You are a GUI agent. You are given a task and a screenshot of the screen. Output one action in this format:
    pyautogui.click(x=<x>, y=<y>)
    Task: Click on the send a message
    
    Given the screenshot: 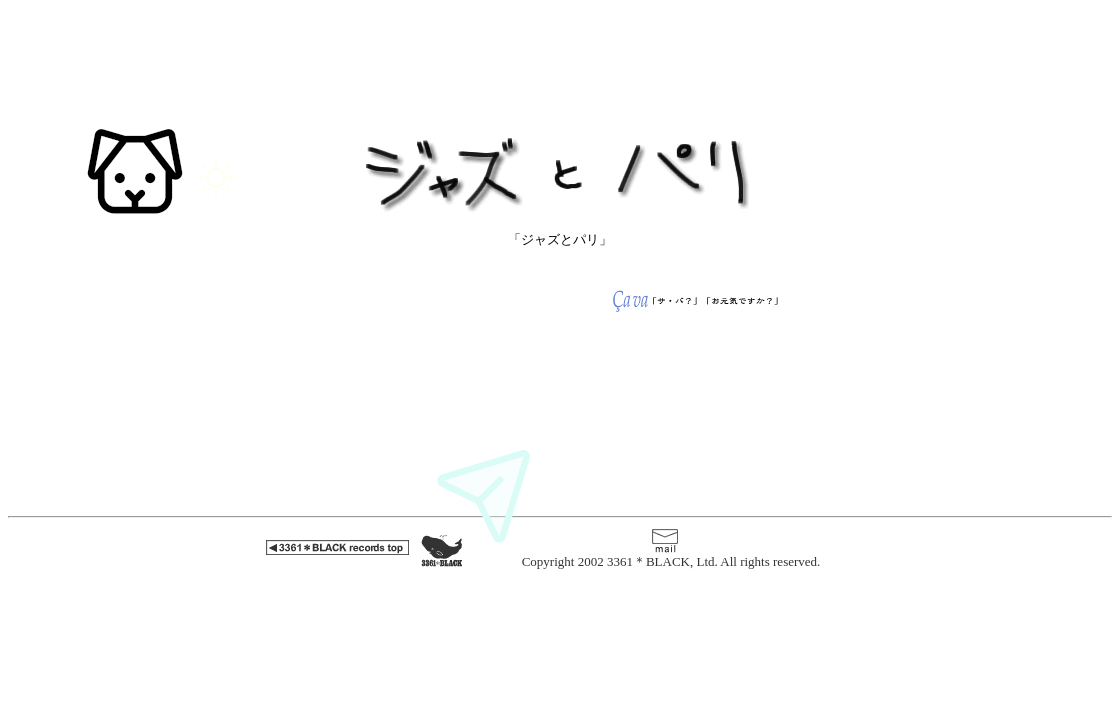 What is the action you would take?
    pyautogui.click(x=487, y=493)
    